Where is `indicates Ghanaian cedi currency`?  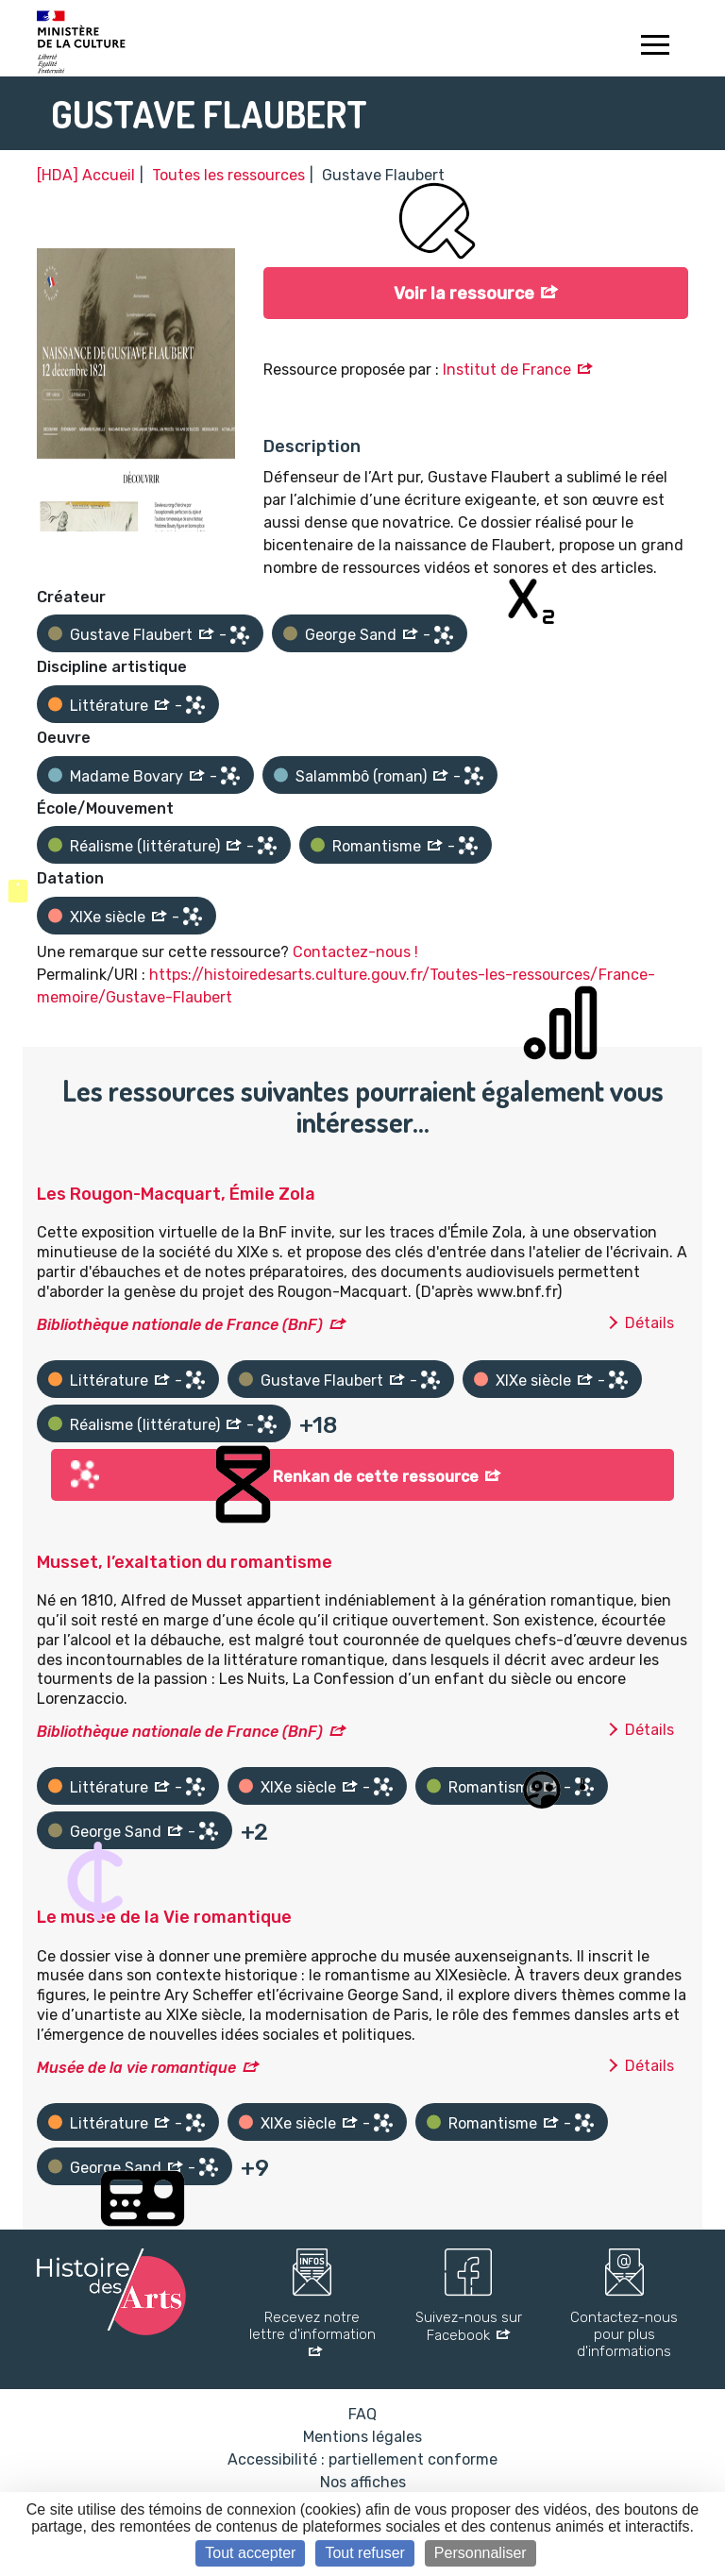
indicates Ghanaian cedi currency is located at coordinates (95, 1881).